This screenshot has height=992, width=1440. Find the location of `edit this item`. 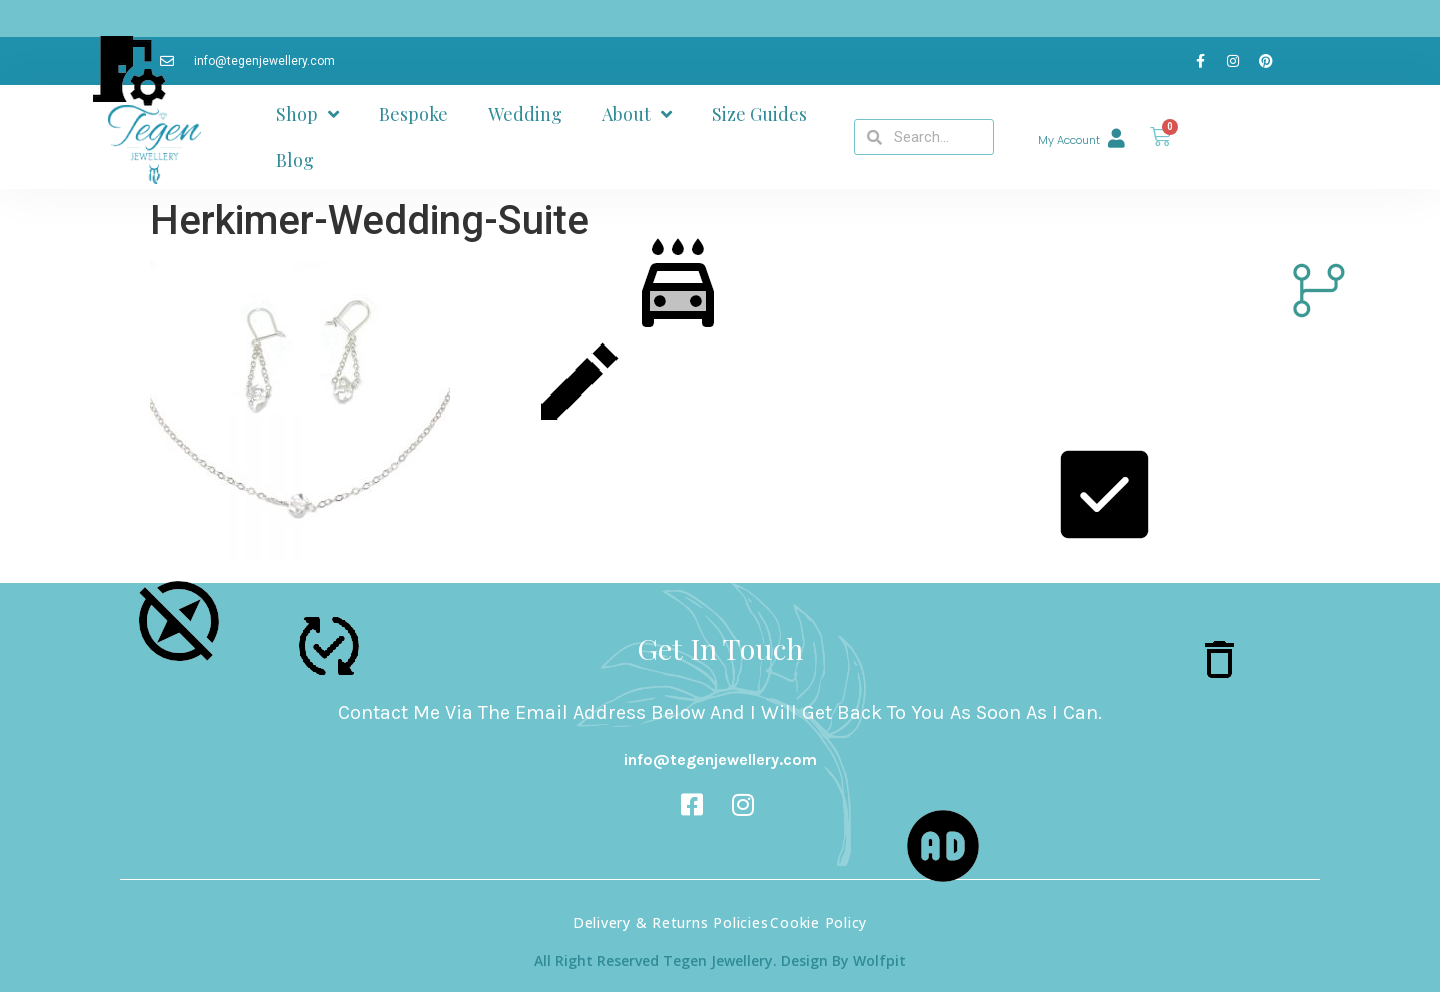

edit this item is located at coordinates (579, 382).